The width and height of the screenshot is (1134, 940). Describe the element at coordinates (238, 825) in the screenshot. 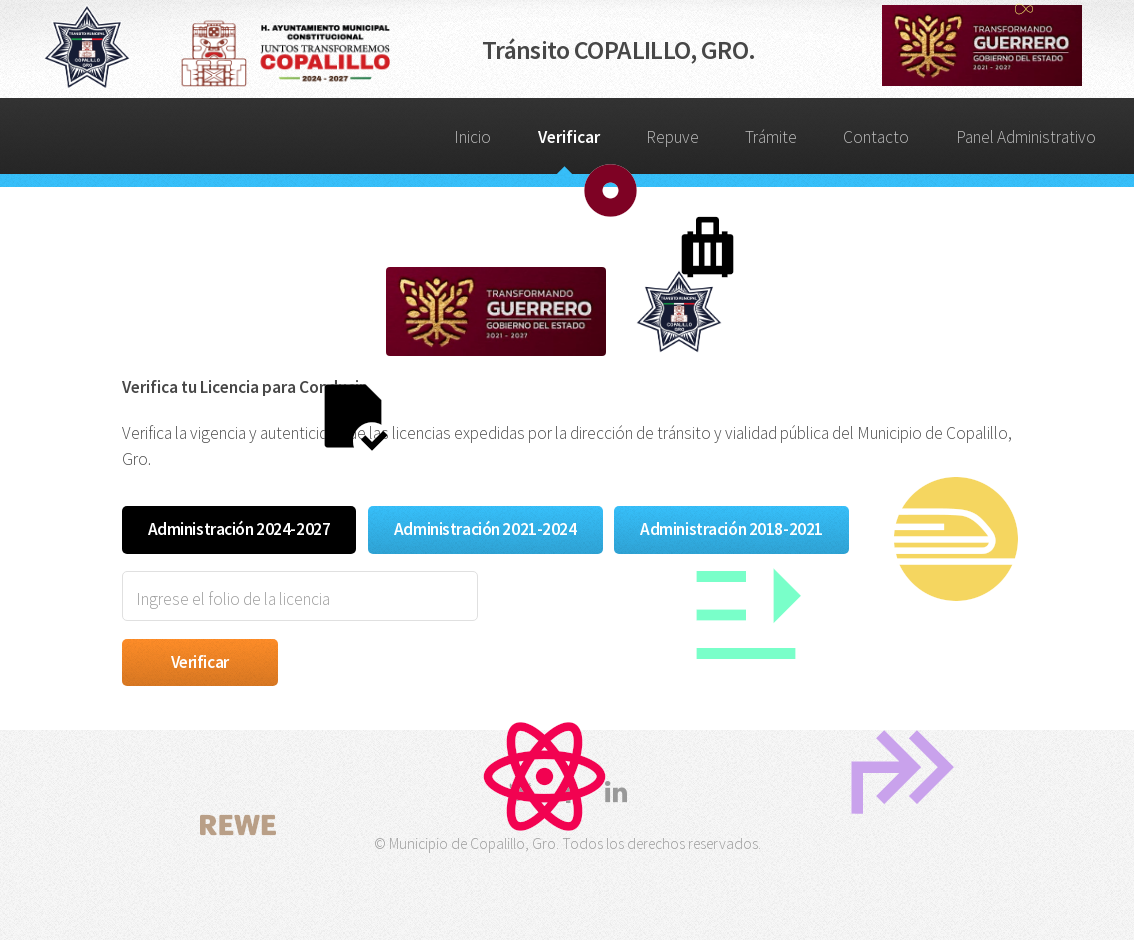

I see `open the REWE grocery store app` at that location.